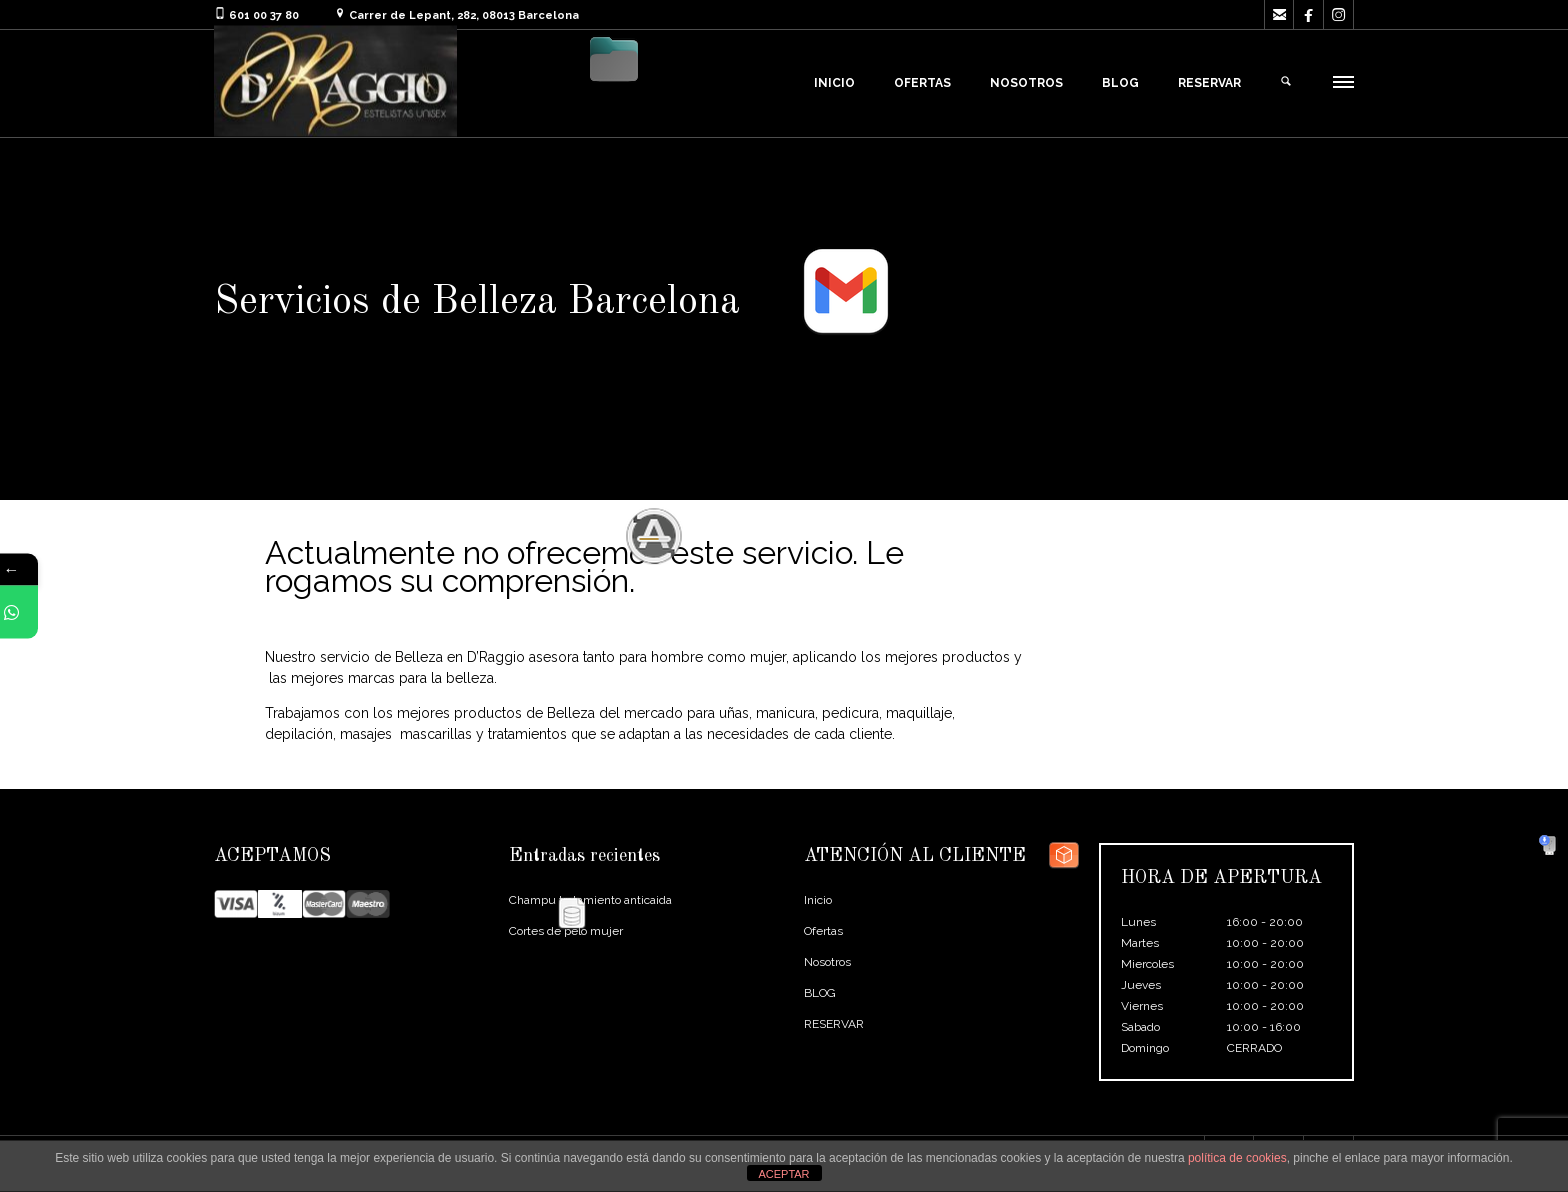 The height and width of the screenshot is (1192, 1568). Describe the element at coordinates (1549, 845) in the screenshot. I see `create a bootable USB drive` at that location.